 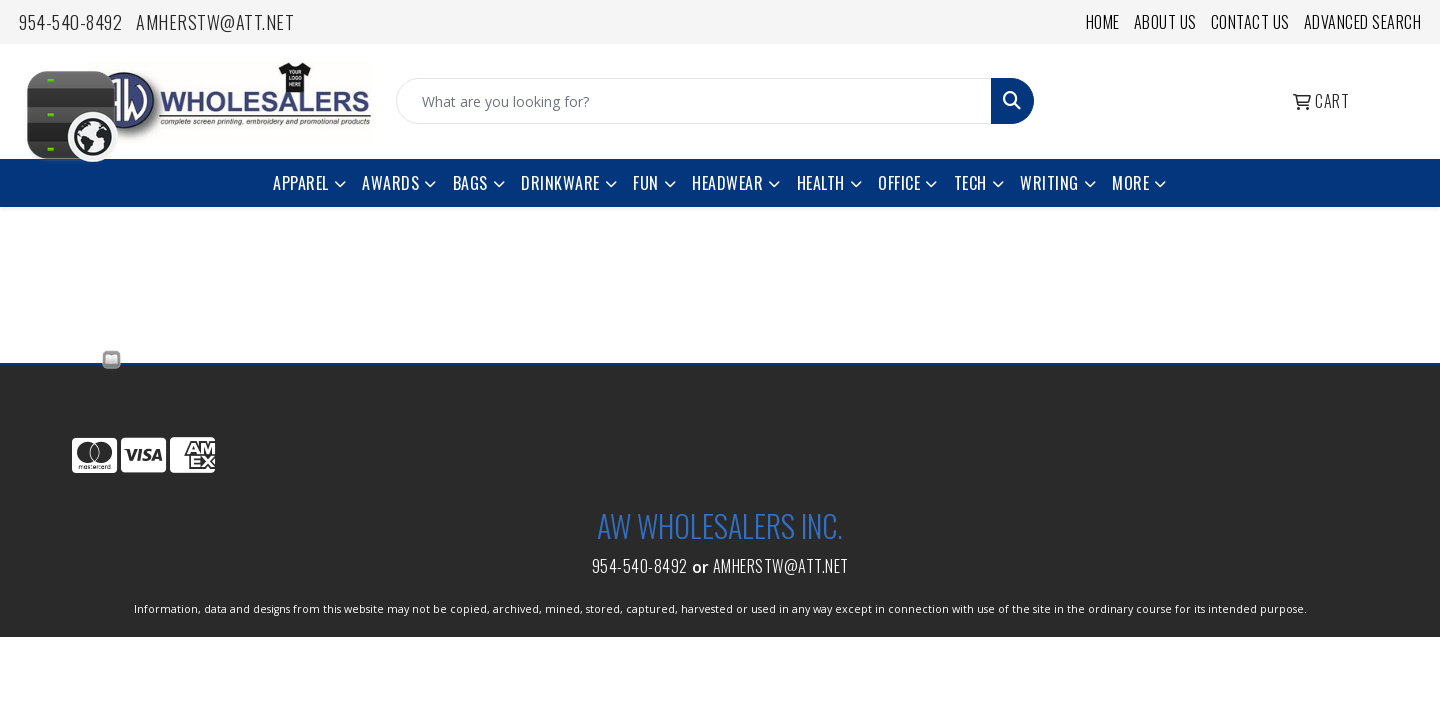 I want to click on open the Books app, so click(x=111, y=359).